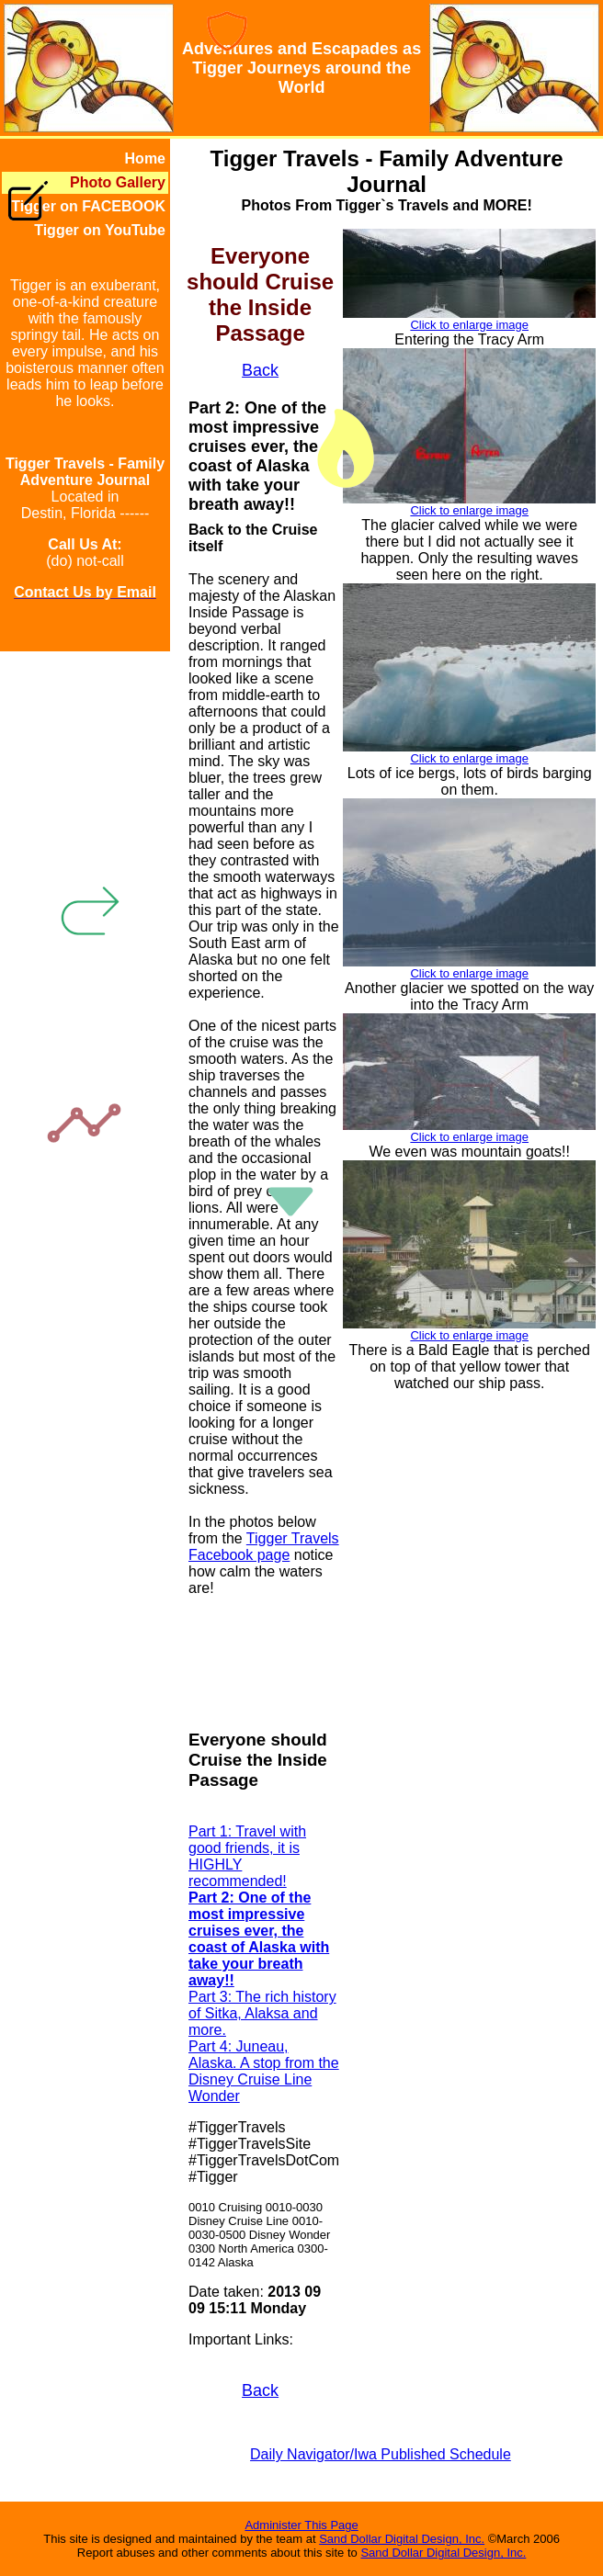  What do you see at coordinates (290, 1202) in the screenshot?
I see `expand a dropdown menu` at bounding box center [290, 1202].